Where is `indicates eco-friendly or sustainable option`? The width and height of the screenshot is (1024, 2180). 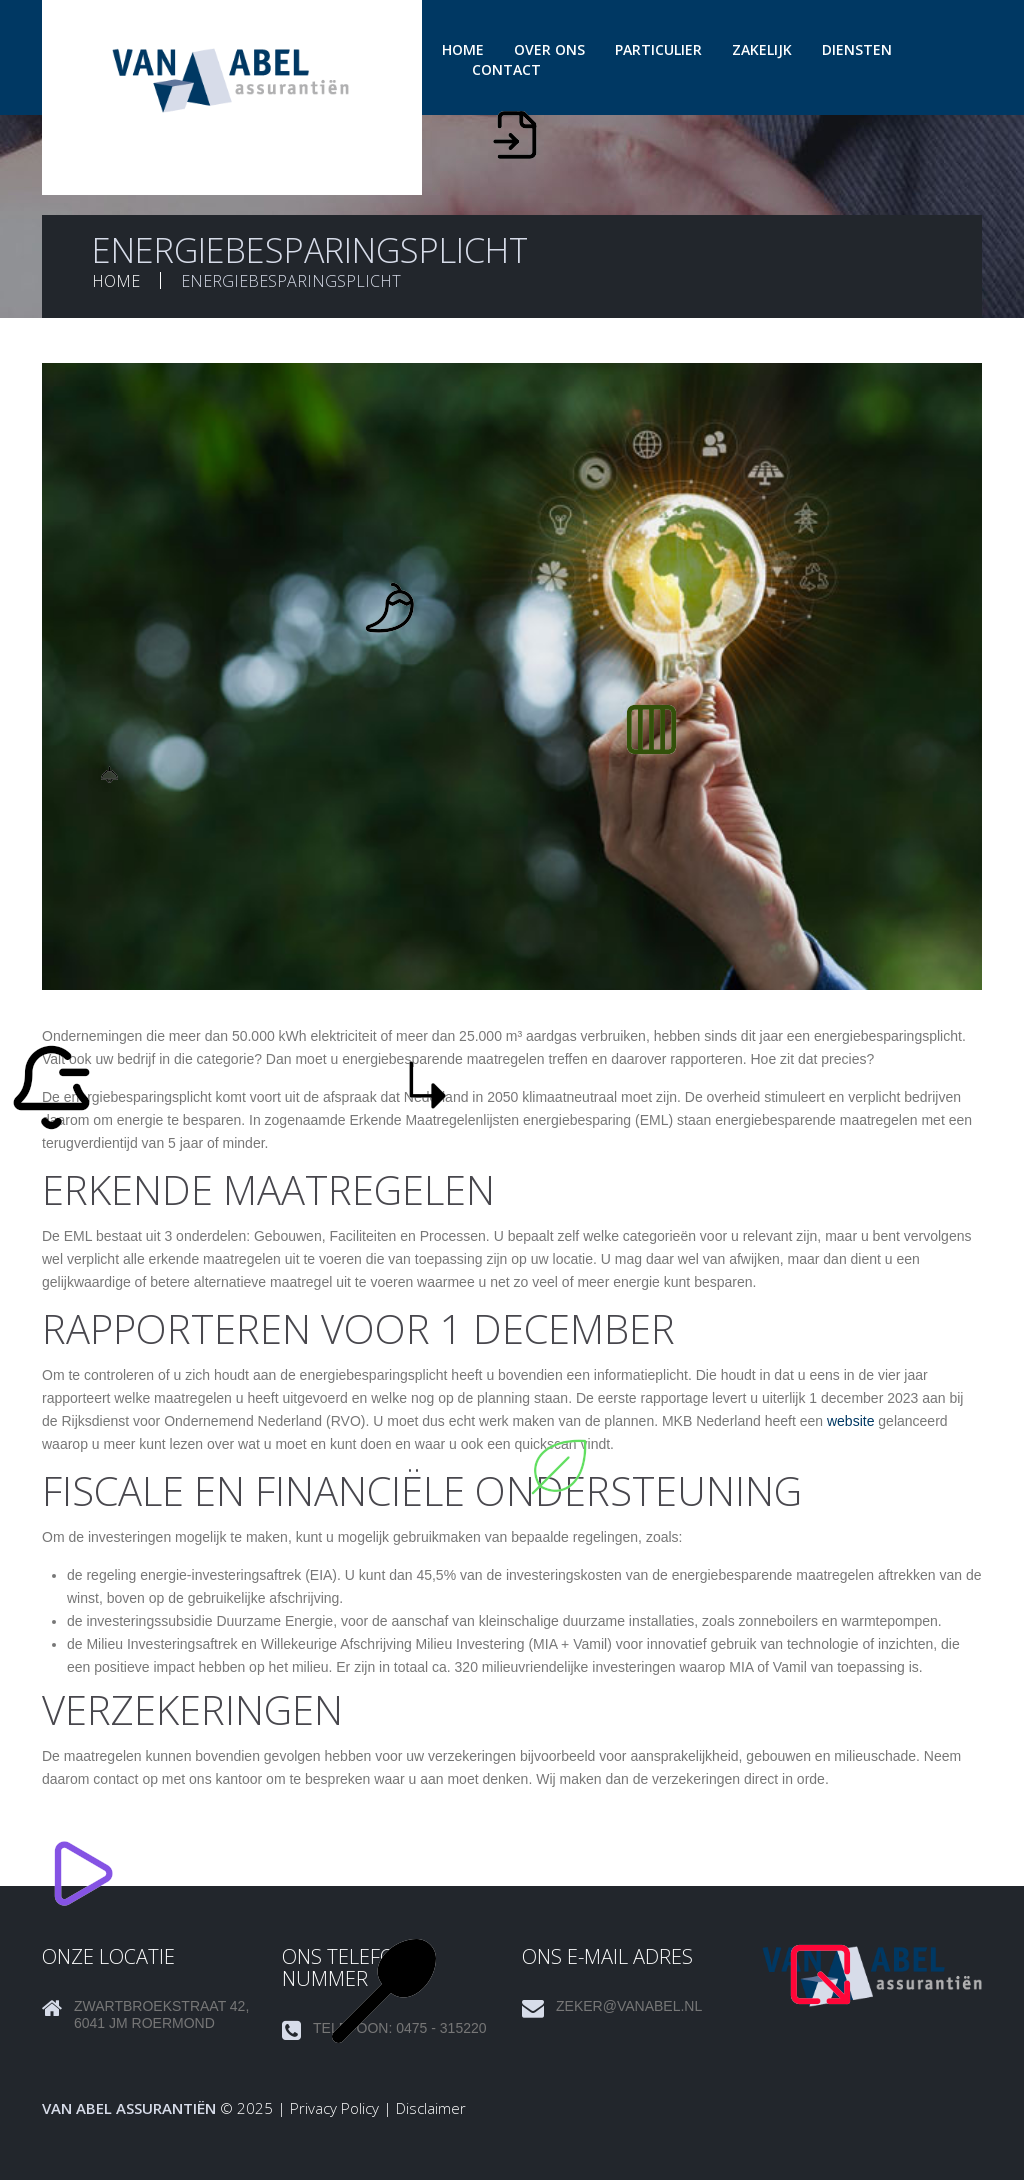 indicates eco-friendly or sustainable option is located at coordinates (559, 1467).